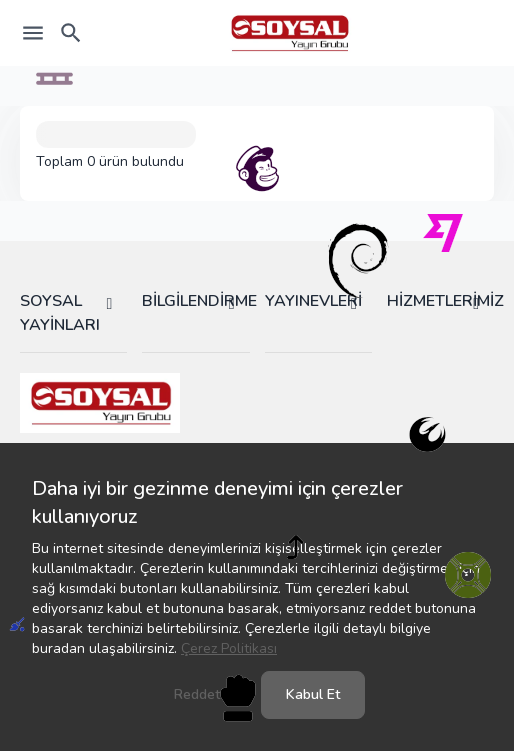 This screenshot has height=751, width=514. What do you see at coordinates (238, 698) in the screenshot?
I see `indicates a fist bump or greeting gesture` at bounding box center [238, 698].